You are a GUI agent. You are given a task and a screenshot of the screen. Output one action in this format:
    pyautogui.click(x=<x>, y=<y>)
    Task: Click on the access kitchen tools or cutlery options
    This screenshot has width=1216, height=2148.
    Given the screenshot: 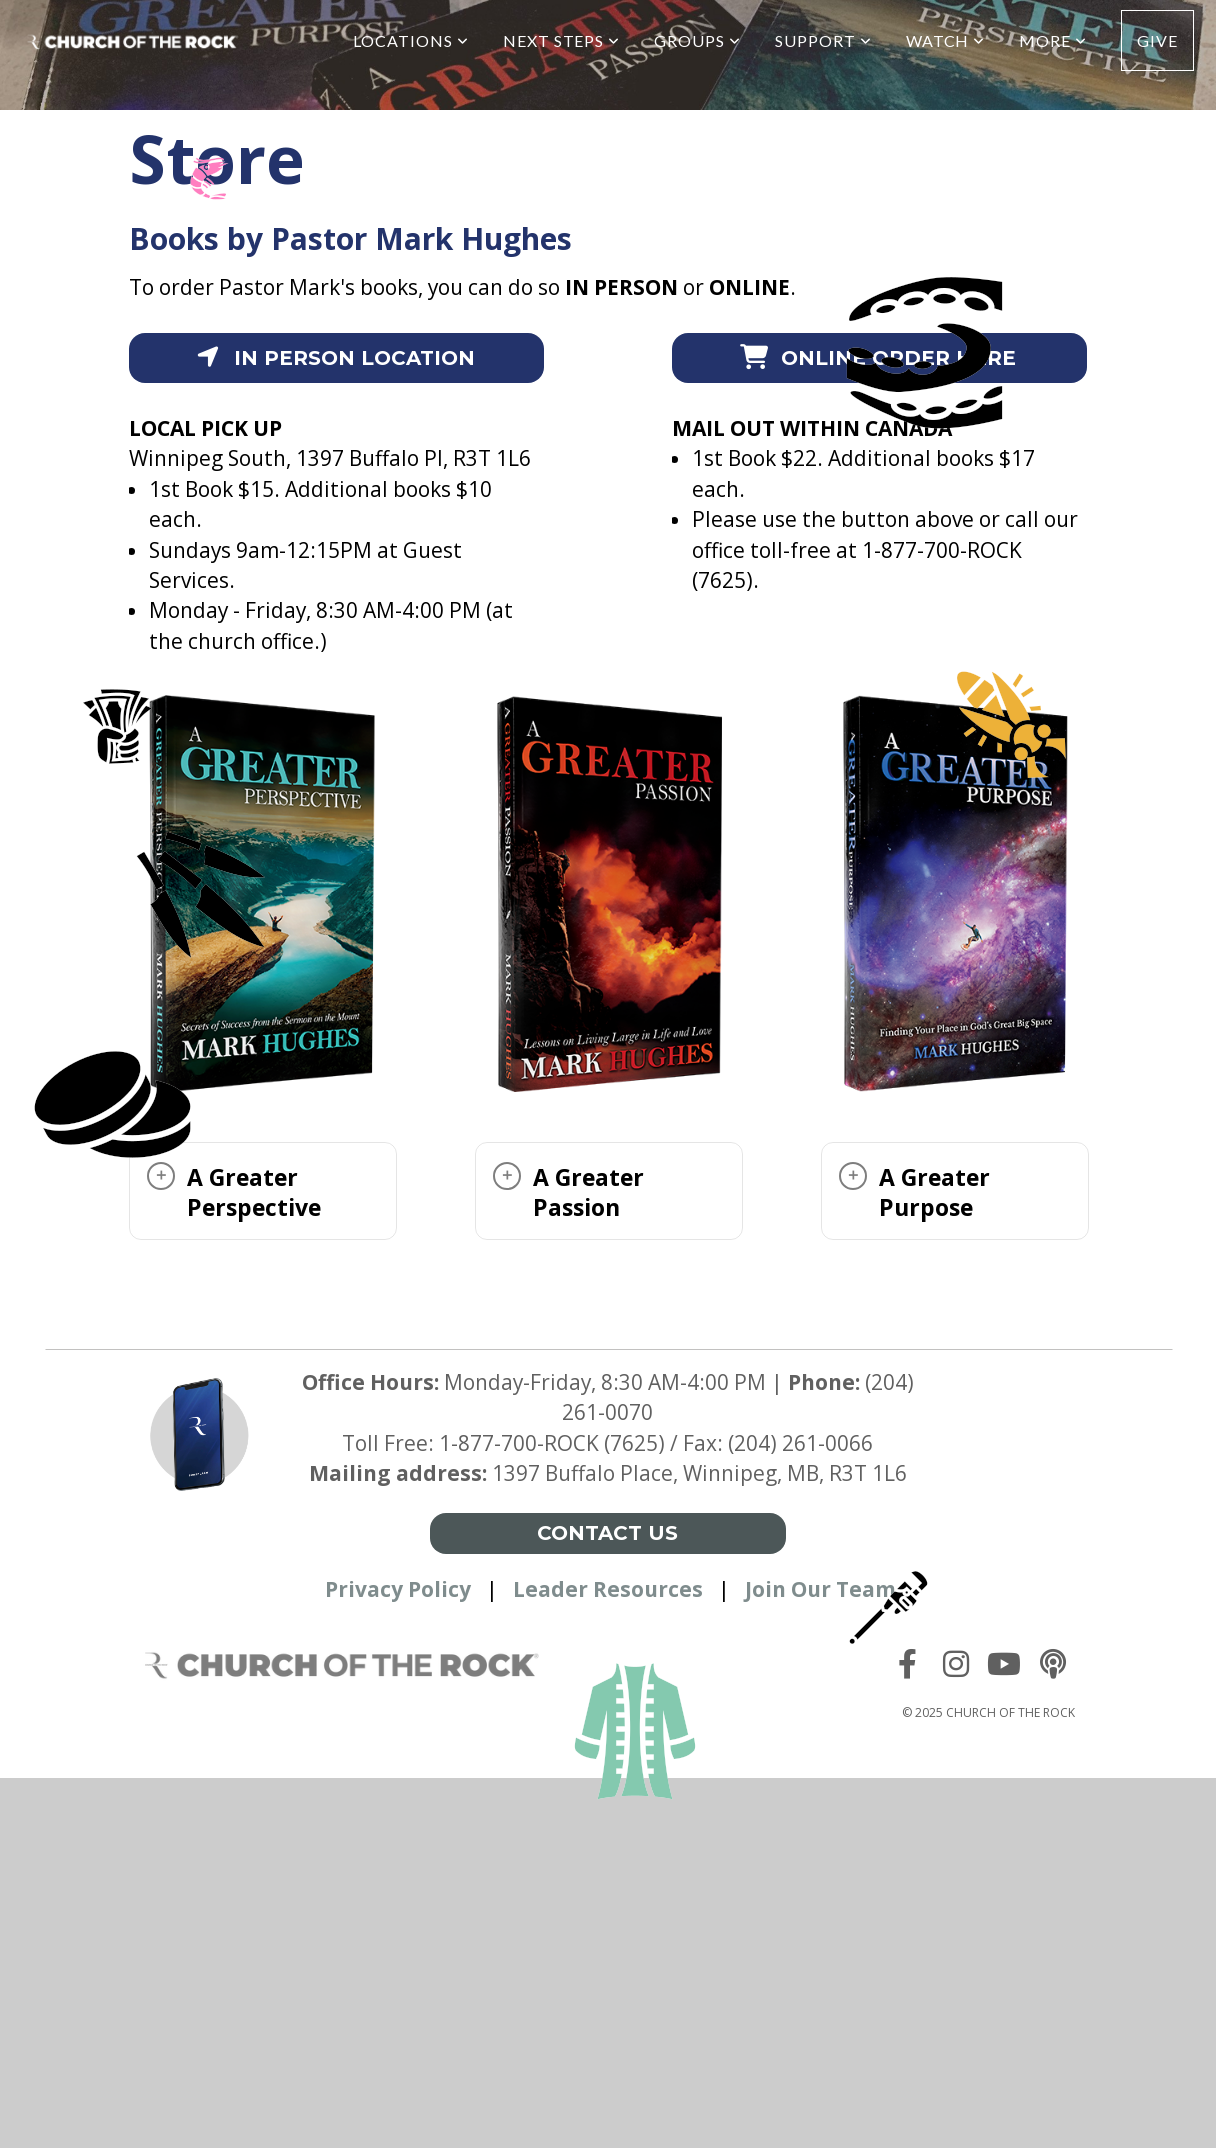 What is the action you would take?
    pyautogui.click(x=199, y=894)
    